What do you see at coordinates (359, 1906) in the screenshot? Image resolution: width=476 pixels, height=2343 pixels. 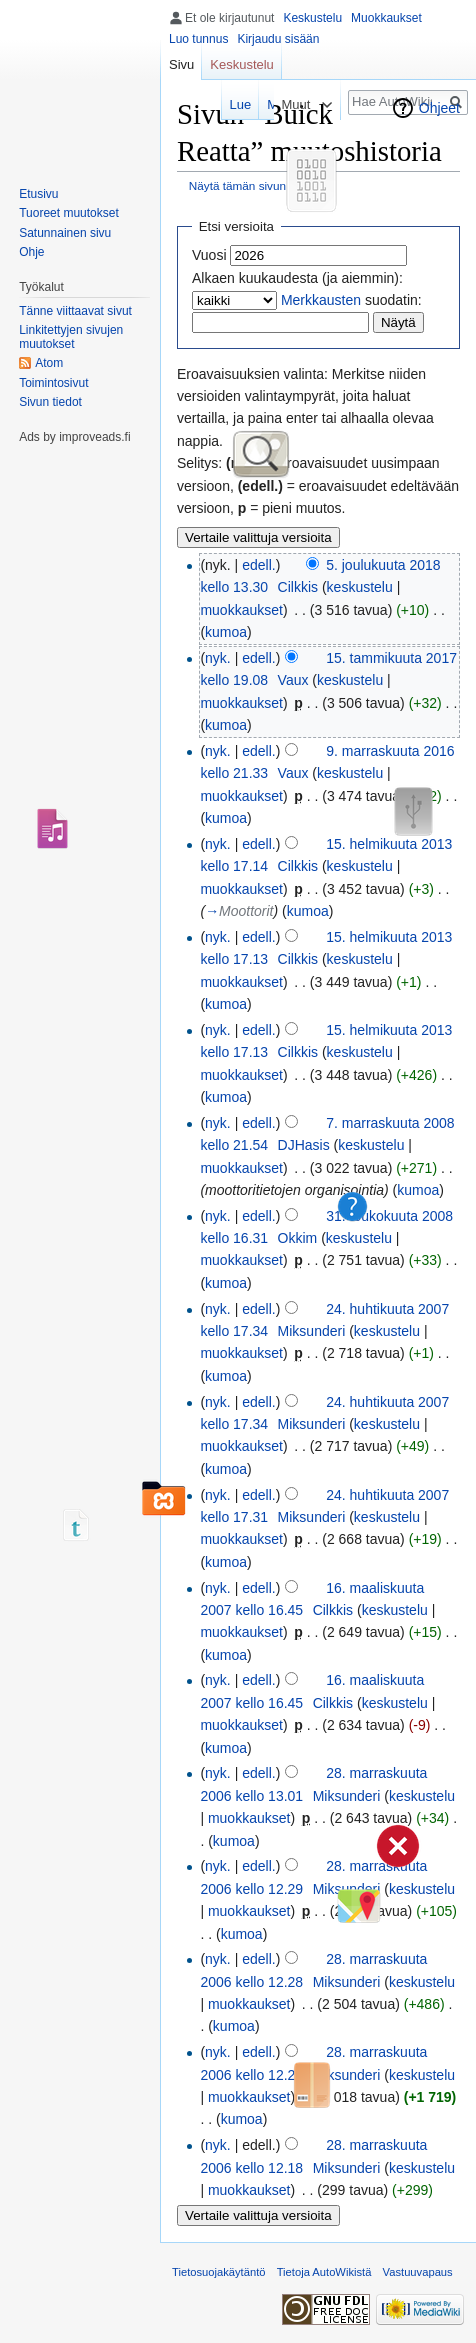 I see `open gnome maps application` at bounding box center [359, 1906].